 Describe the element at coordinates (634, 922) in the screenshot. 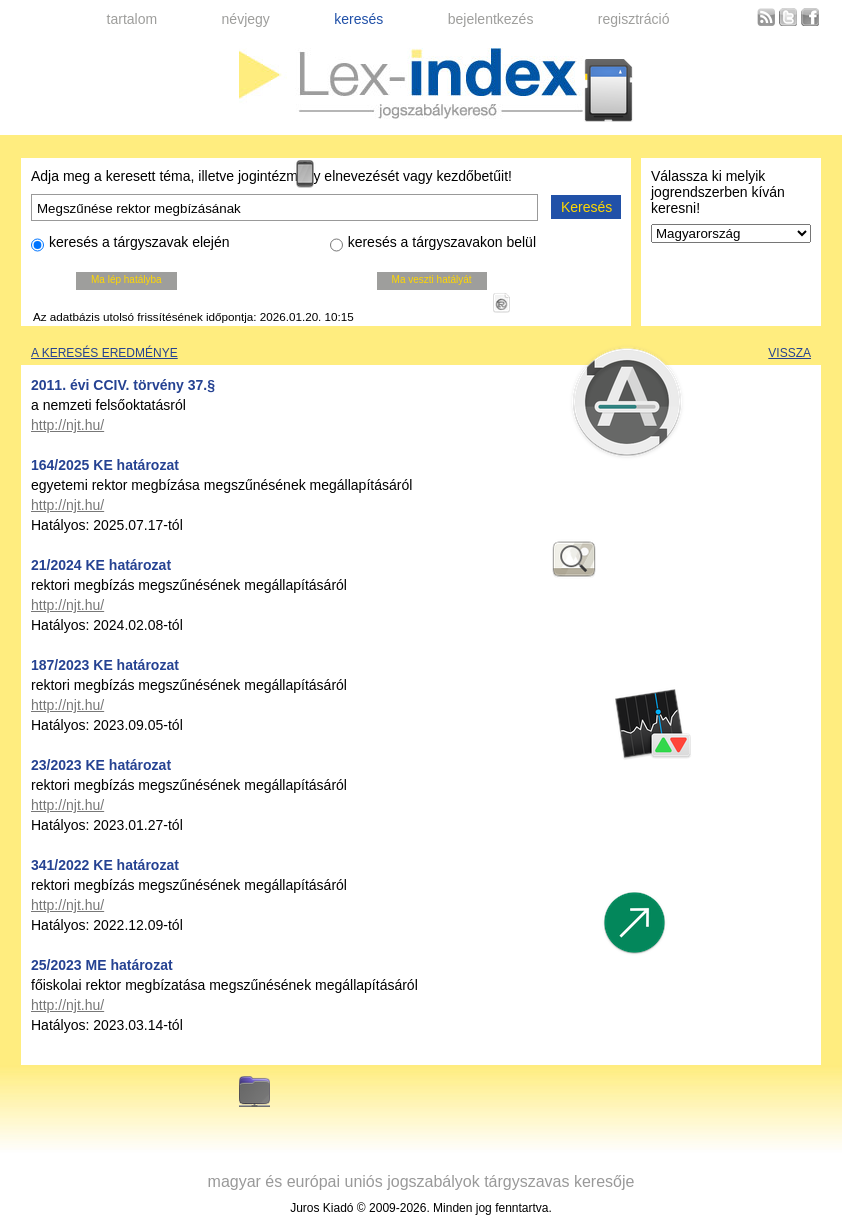

I see `indicates a symbolic link or shortcut to another file` at that location.